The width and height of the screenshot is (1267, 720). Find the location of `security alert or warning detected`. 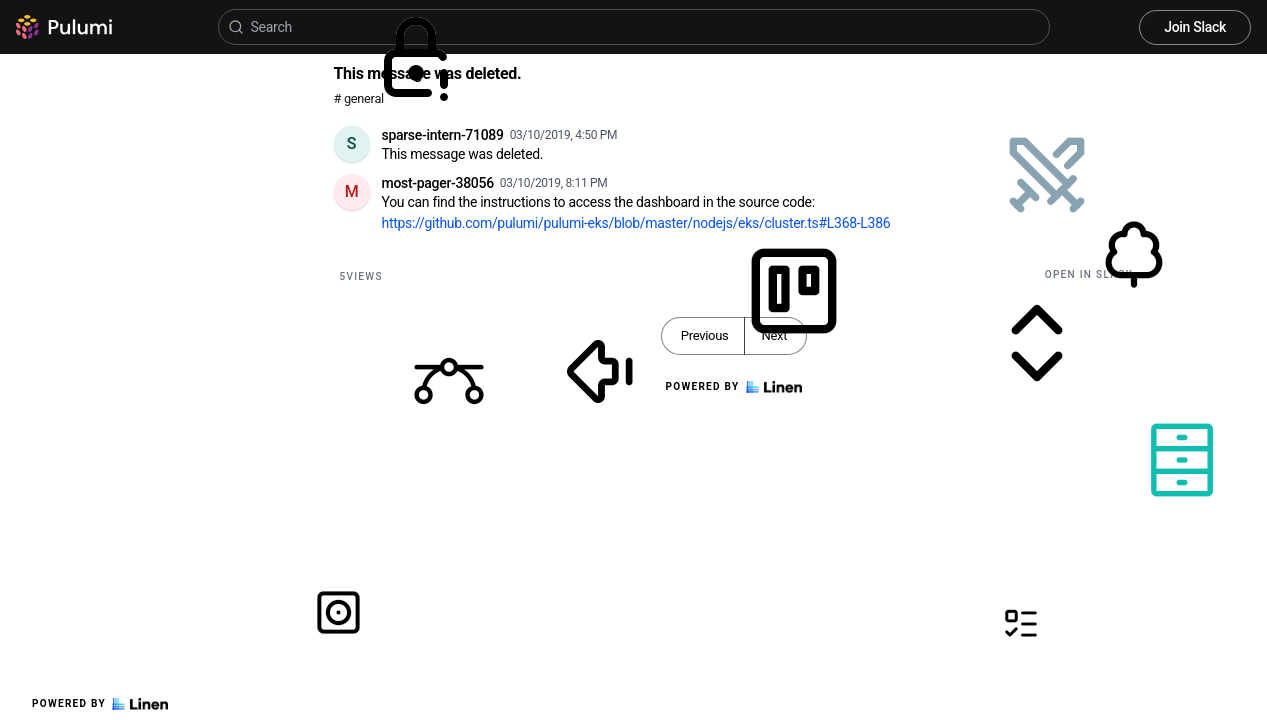

security alert or warning detected is located at coordinates (416, 57).